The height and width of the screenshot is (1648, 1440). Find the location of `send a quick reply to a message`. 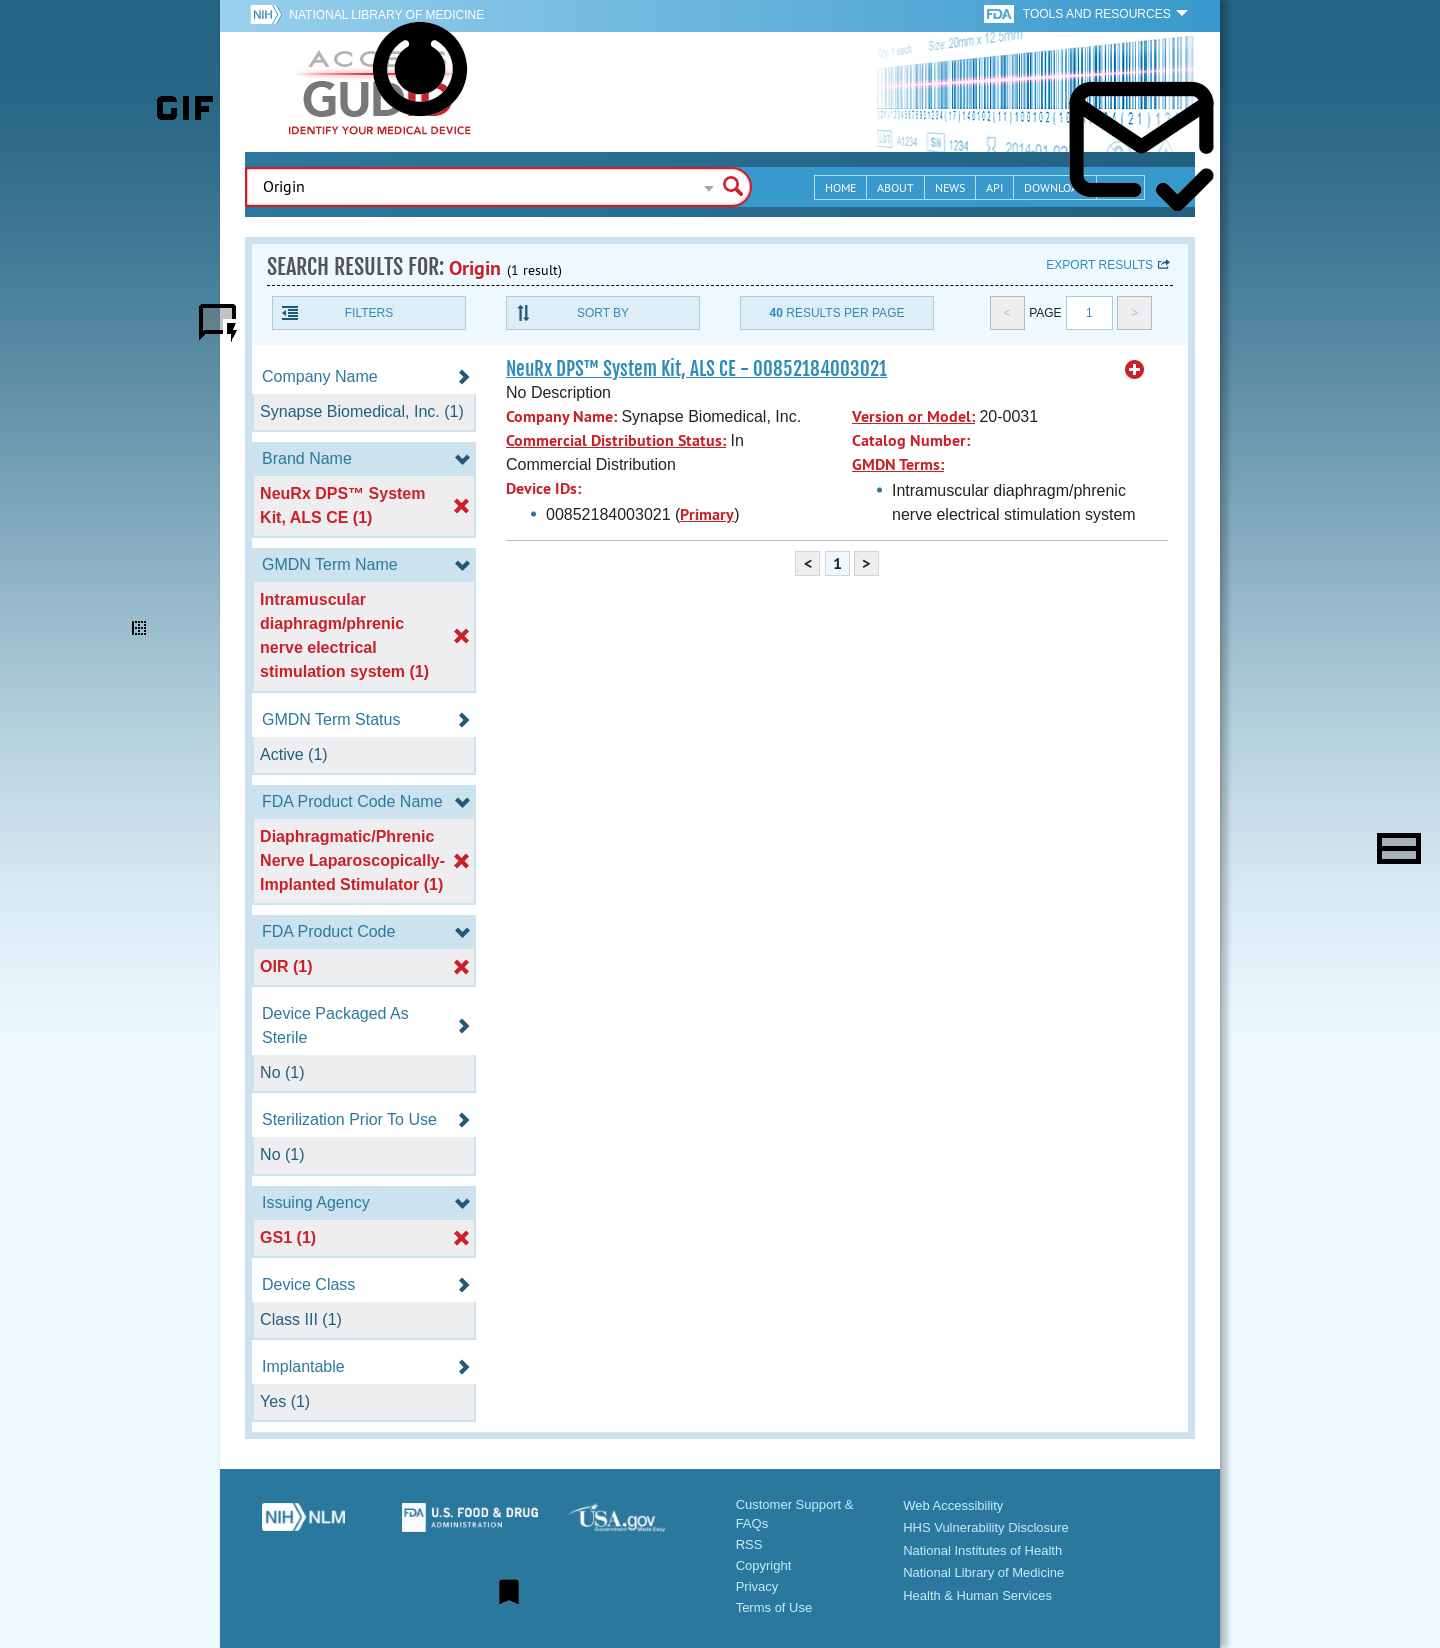

send a quick reply to a message is located at coordinates (217, 322).